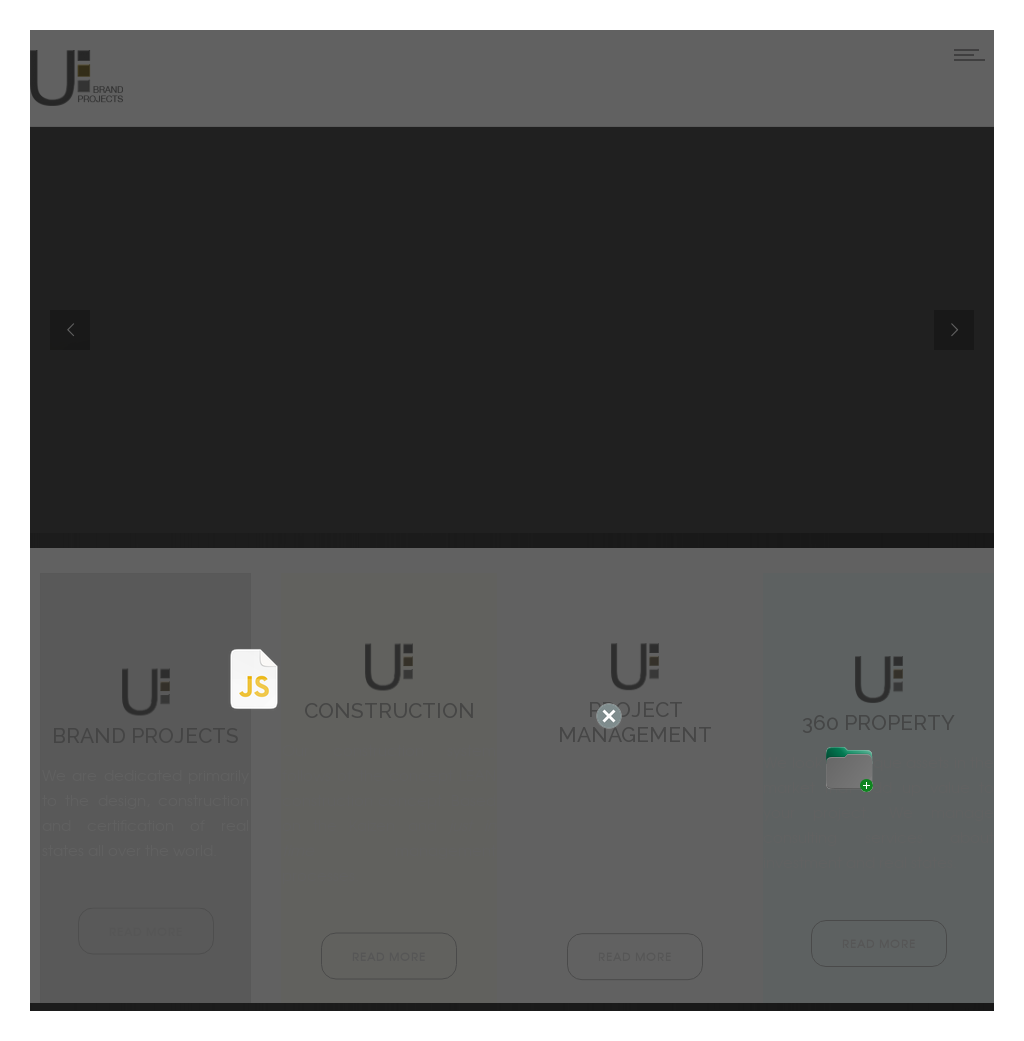  I want to click on indicates an unavailable or inaccessible item, so click(609, 716).